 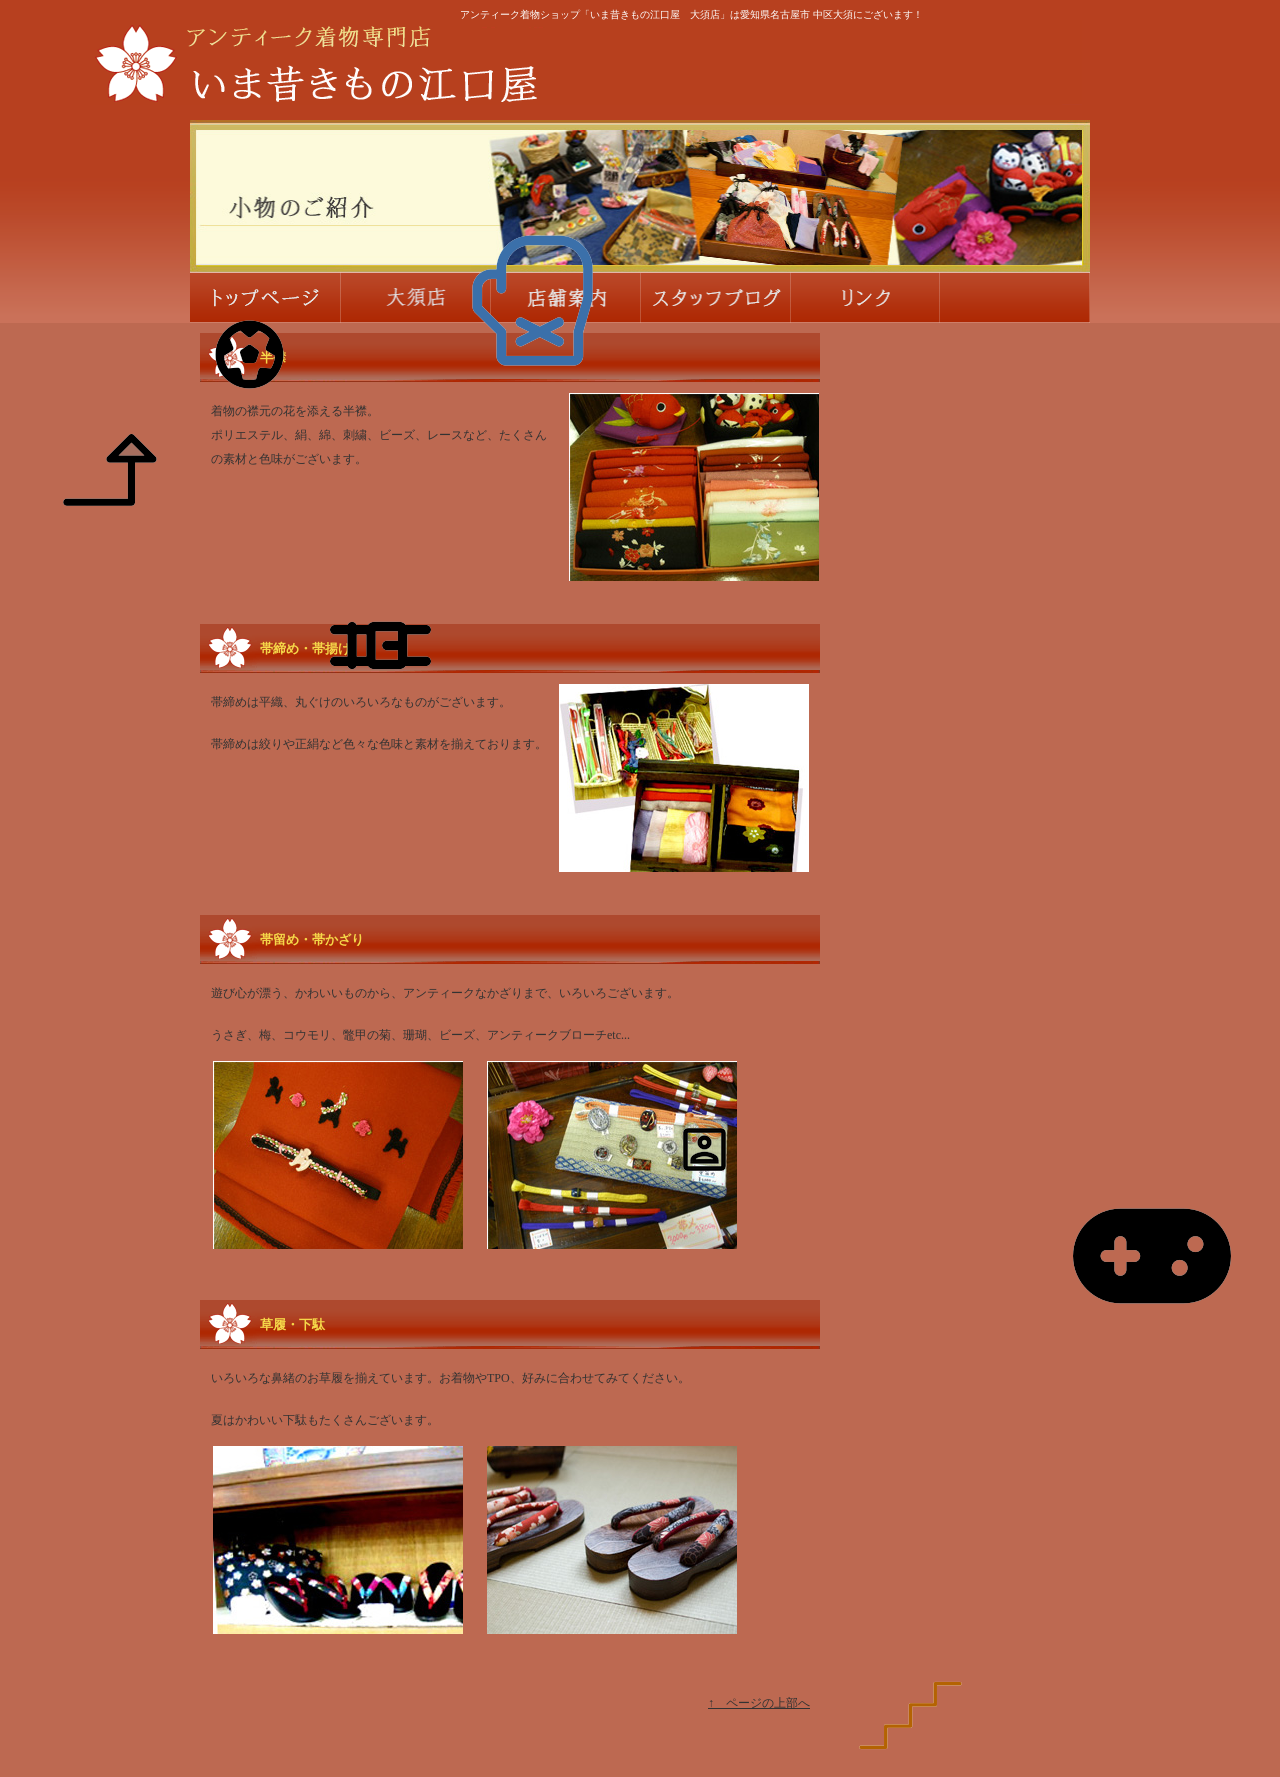 What do you see at coordinates (704, 1149) in the screenshot?
I see `view your account profile` at bounding box center [704, 1149].